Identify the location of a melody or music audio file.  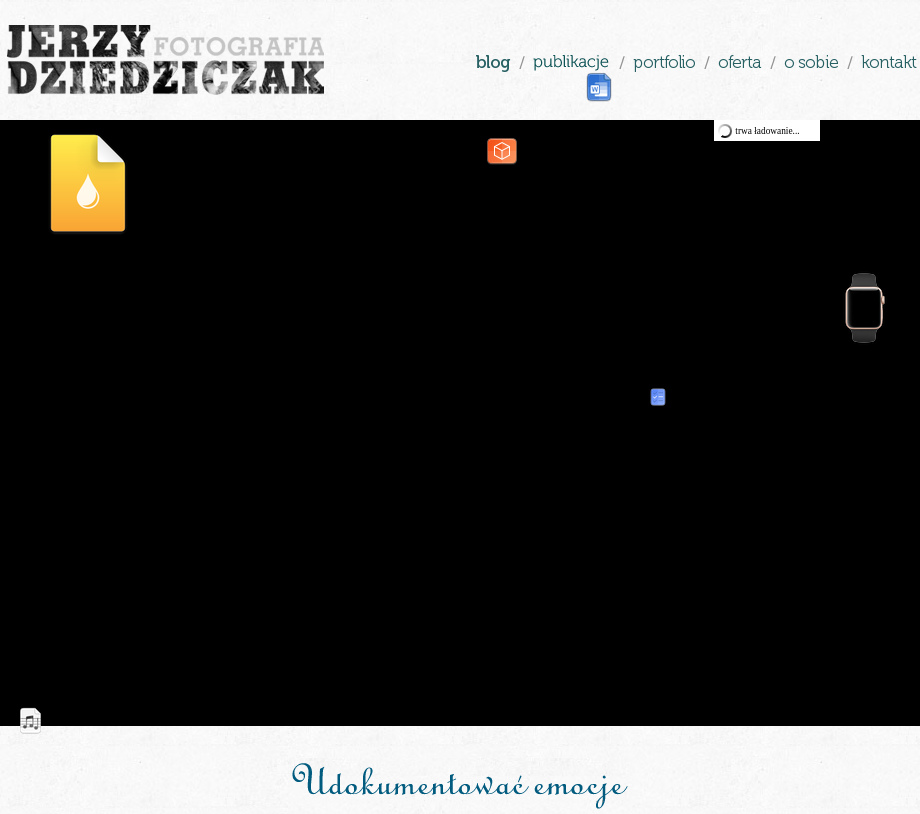
(30, 720).